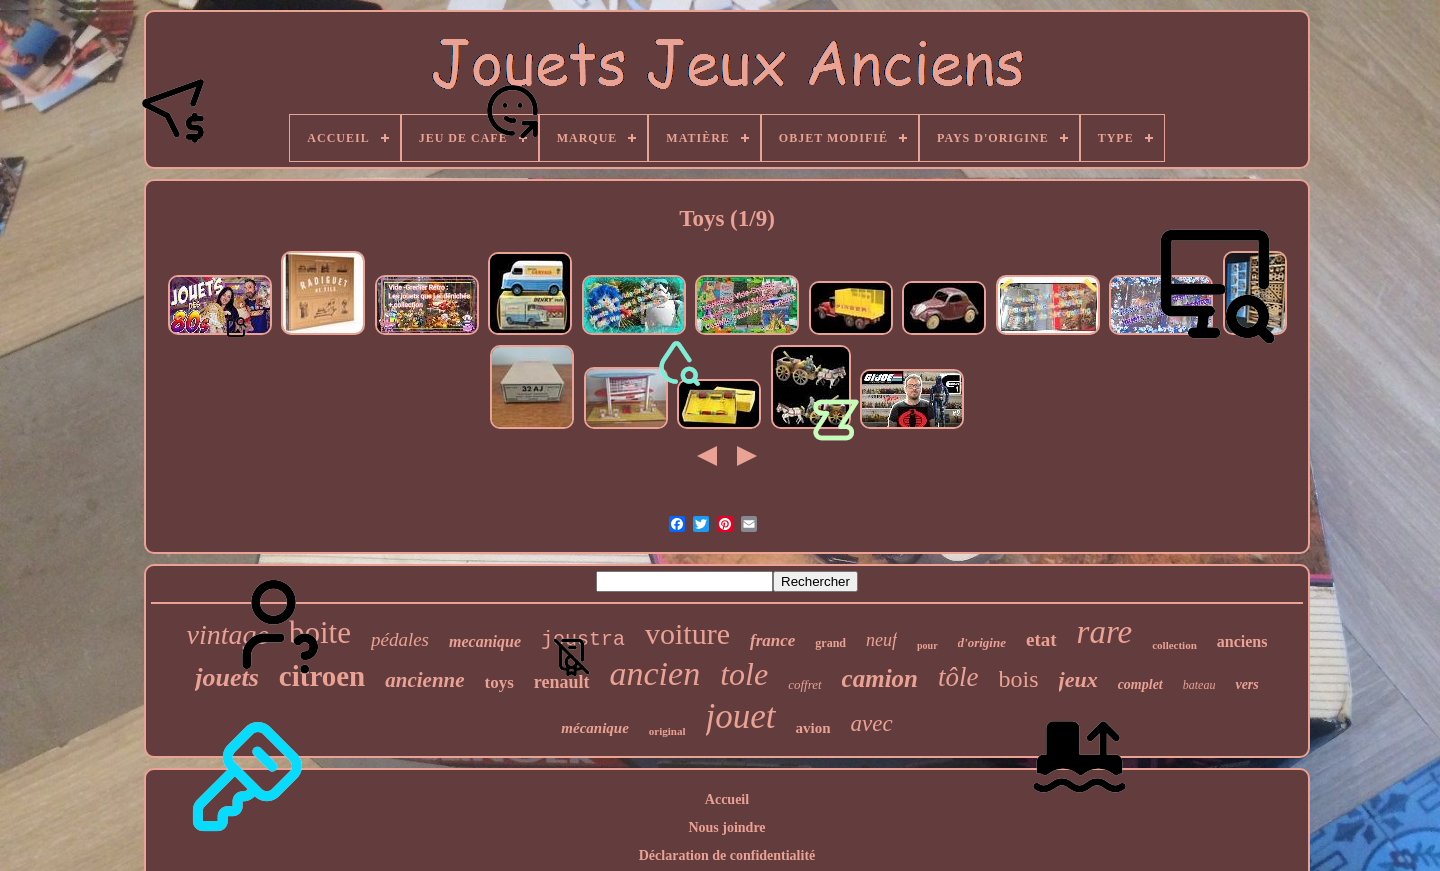 The image size is (1440, 871). Describe the element at coordinates (676, 362) in the screenshot. I see `search water or liquid settings` at that location.